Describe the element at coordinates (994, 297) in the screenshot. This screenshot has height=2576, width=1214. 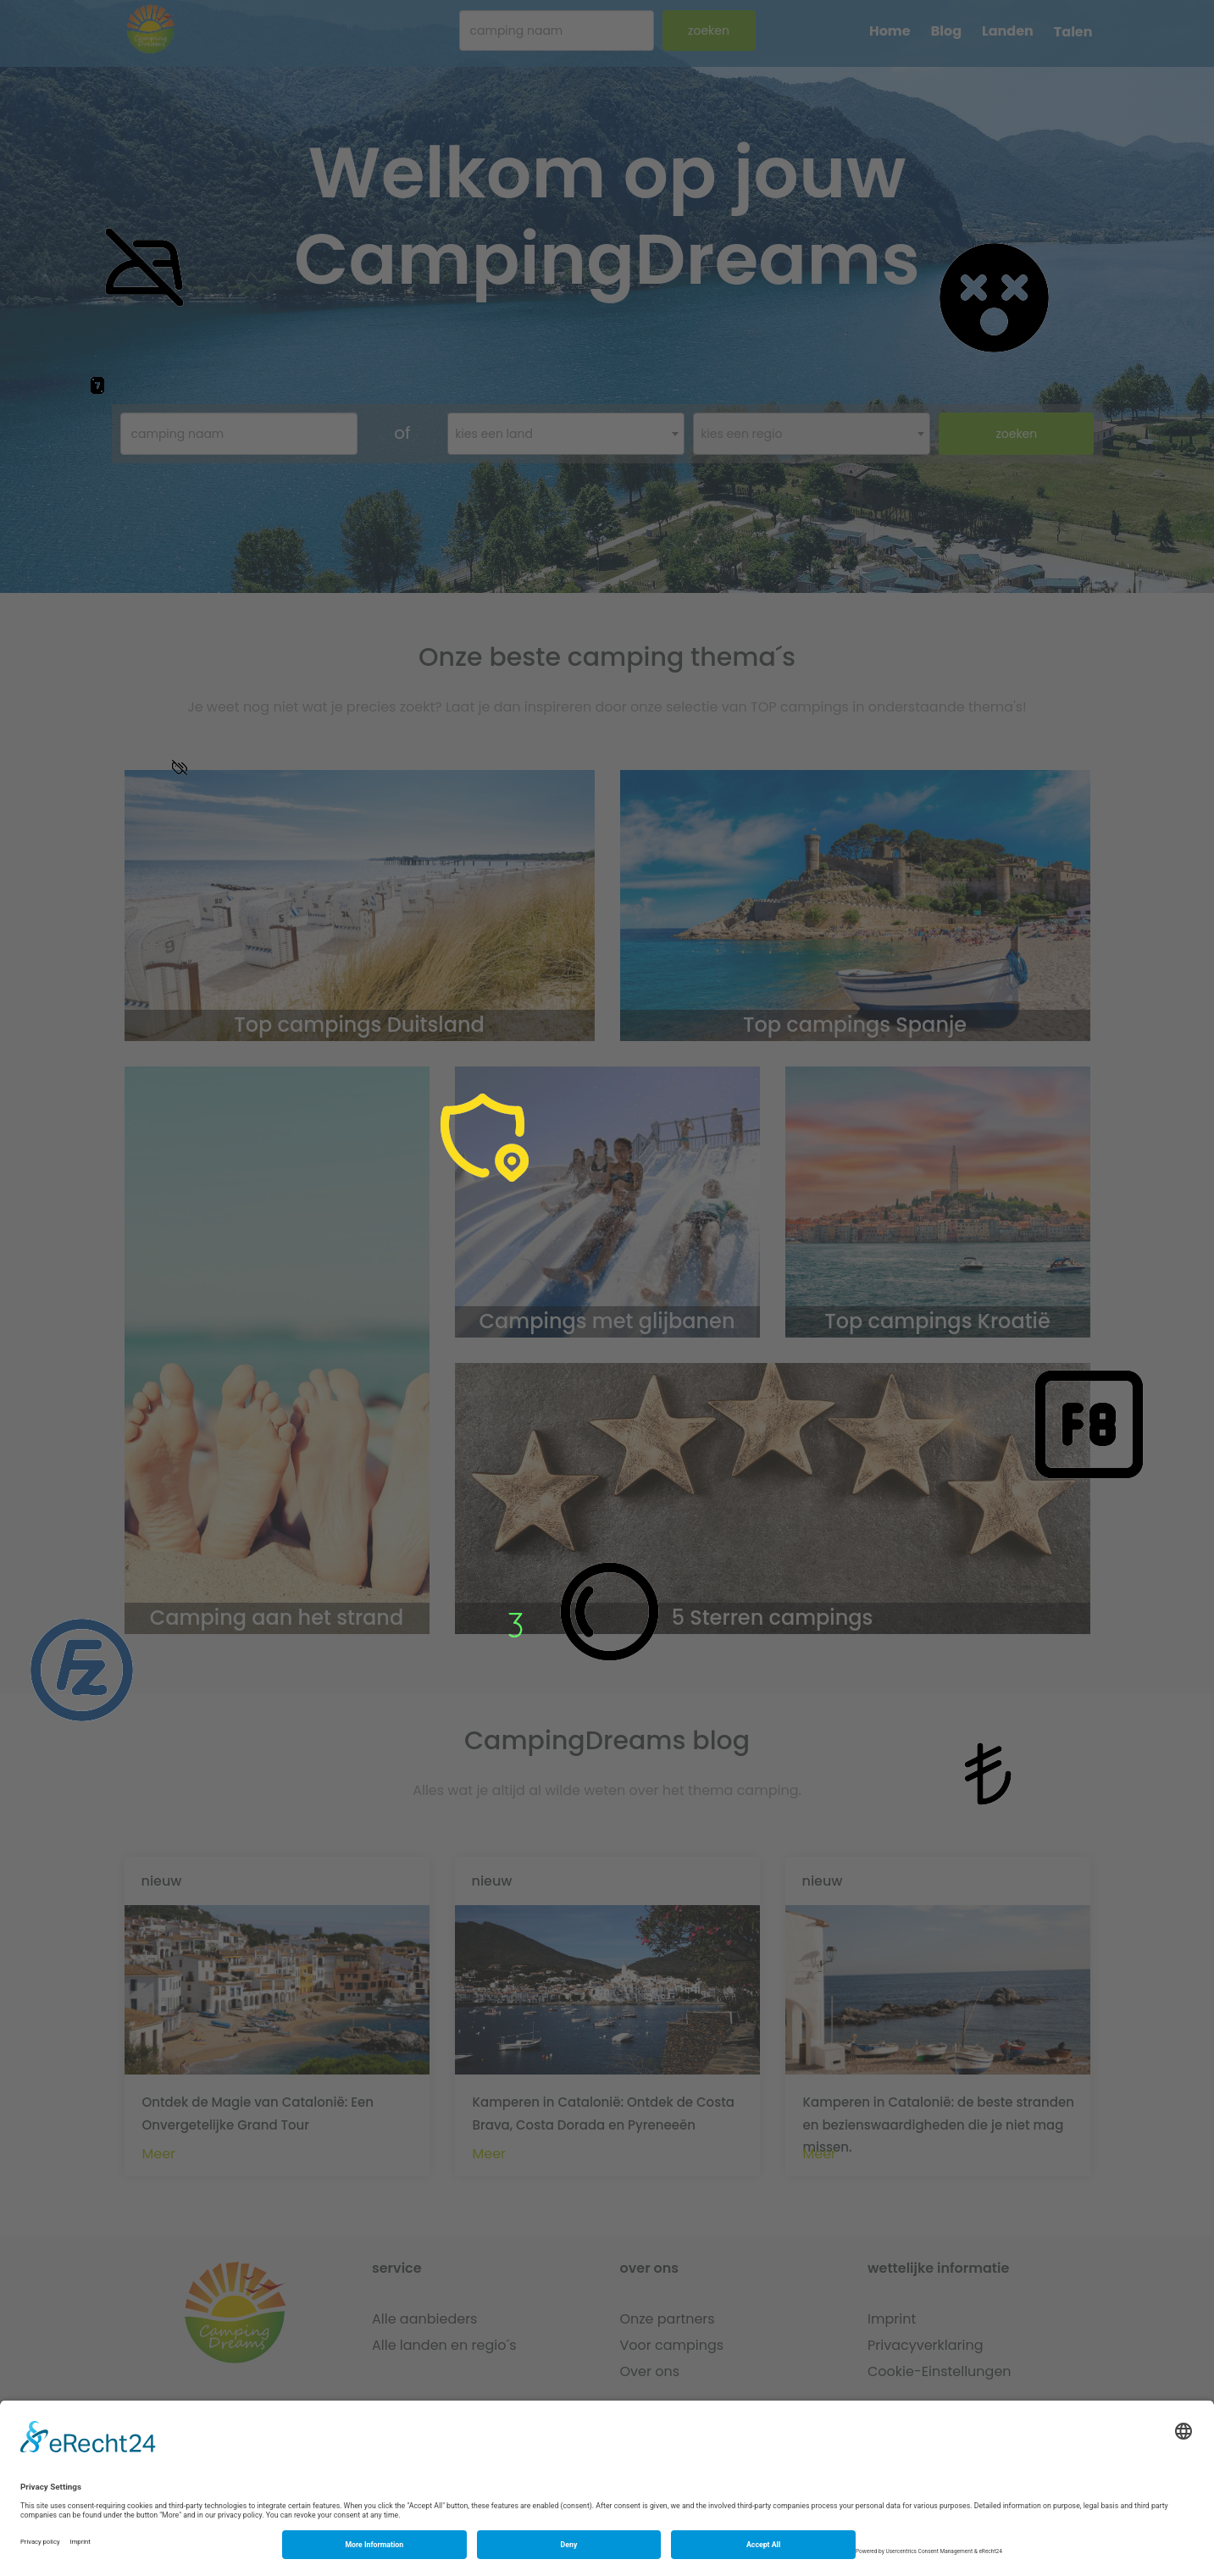
I see `indicates a confused or overwhelmed state` at that location.